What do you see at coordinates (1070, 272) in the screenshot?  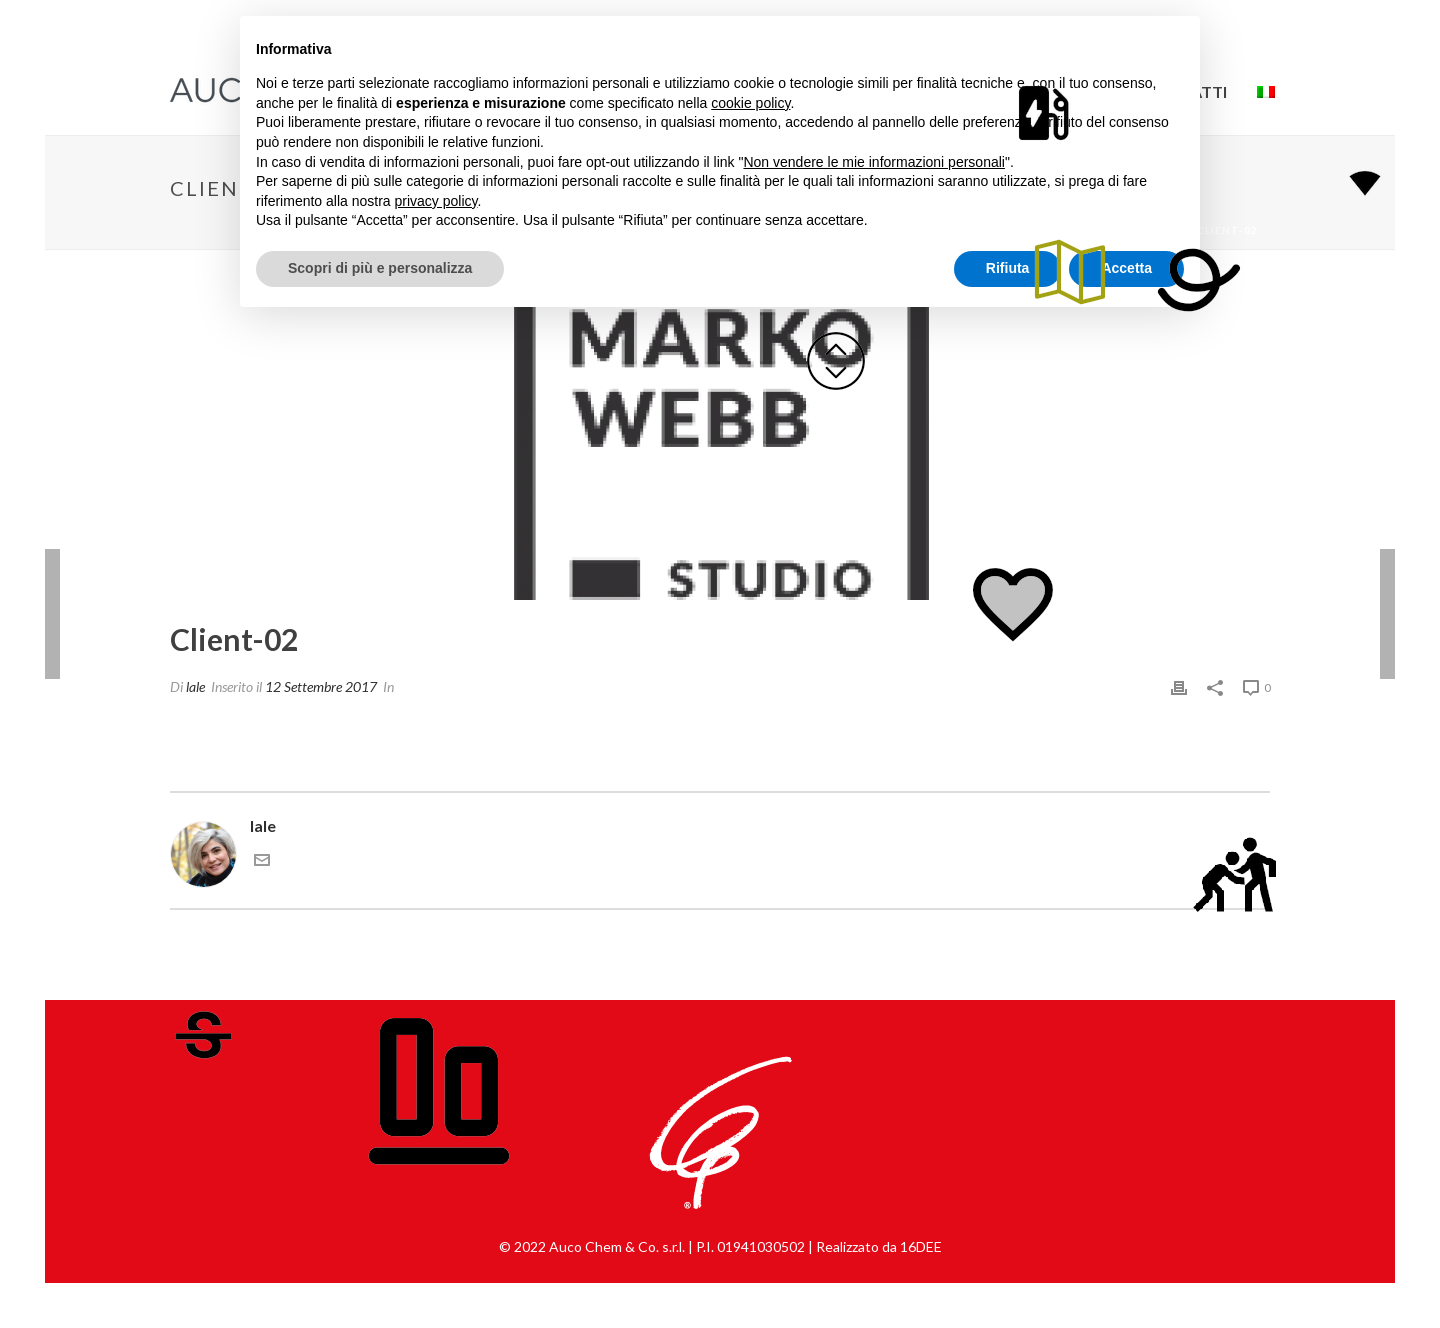 I see `view map or navigation` at bounding box center [1070, 272].